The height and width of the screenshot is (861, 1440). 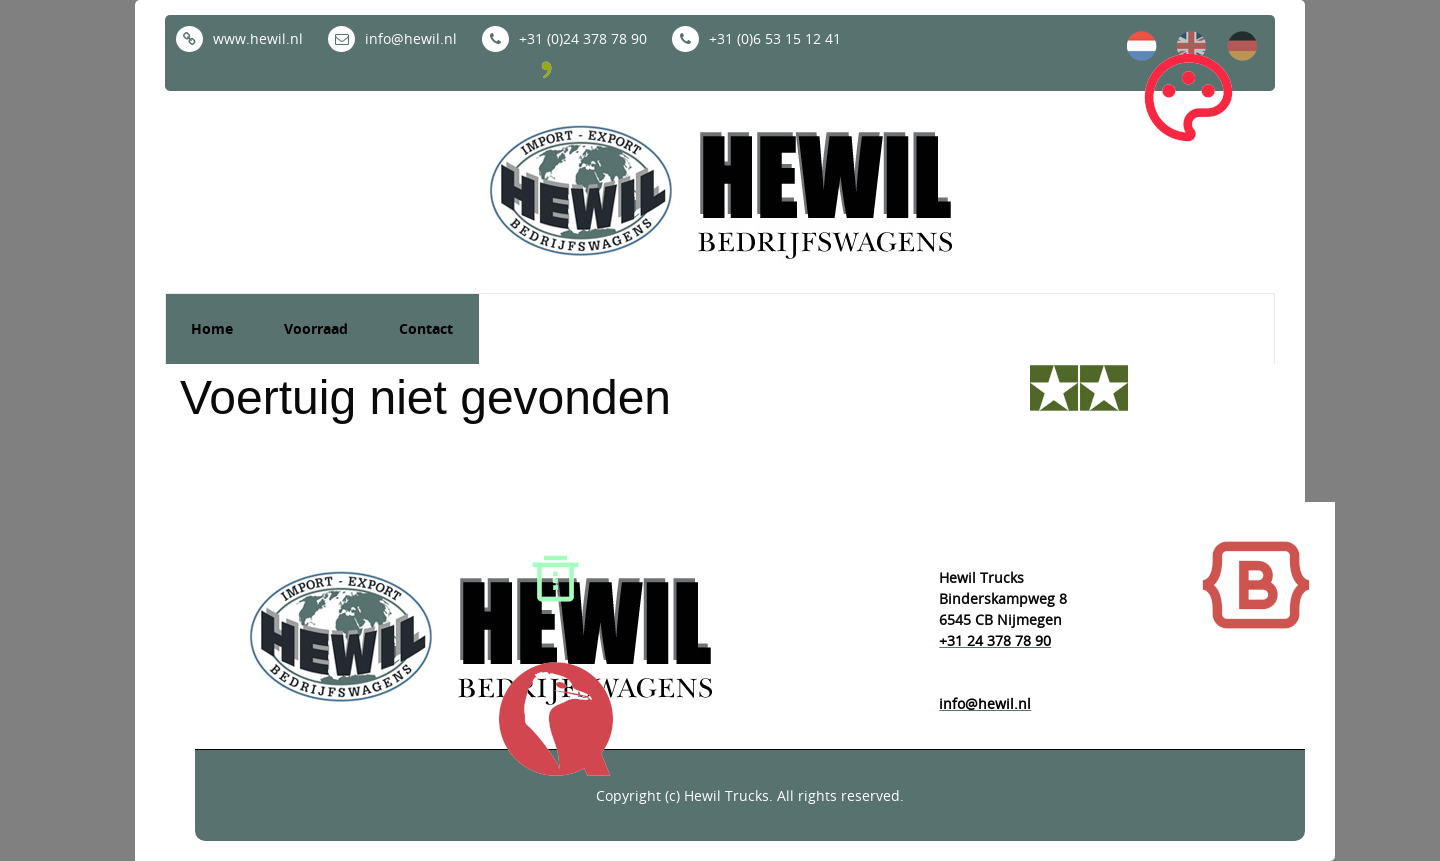 What do you see at coordinates (546, 69) in the screenshot?
I see `insert a closing quotation mark` at bounding box center [546, 69].